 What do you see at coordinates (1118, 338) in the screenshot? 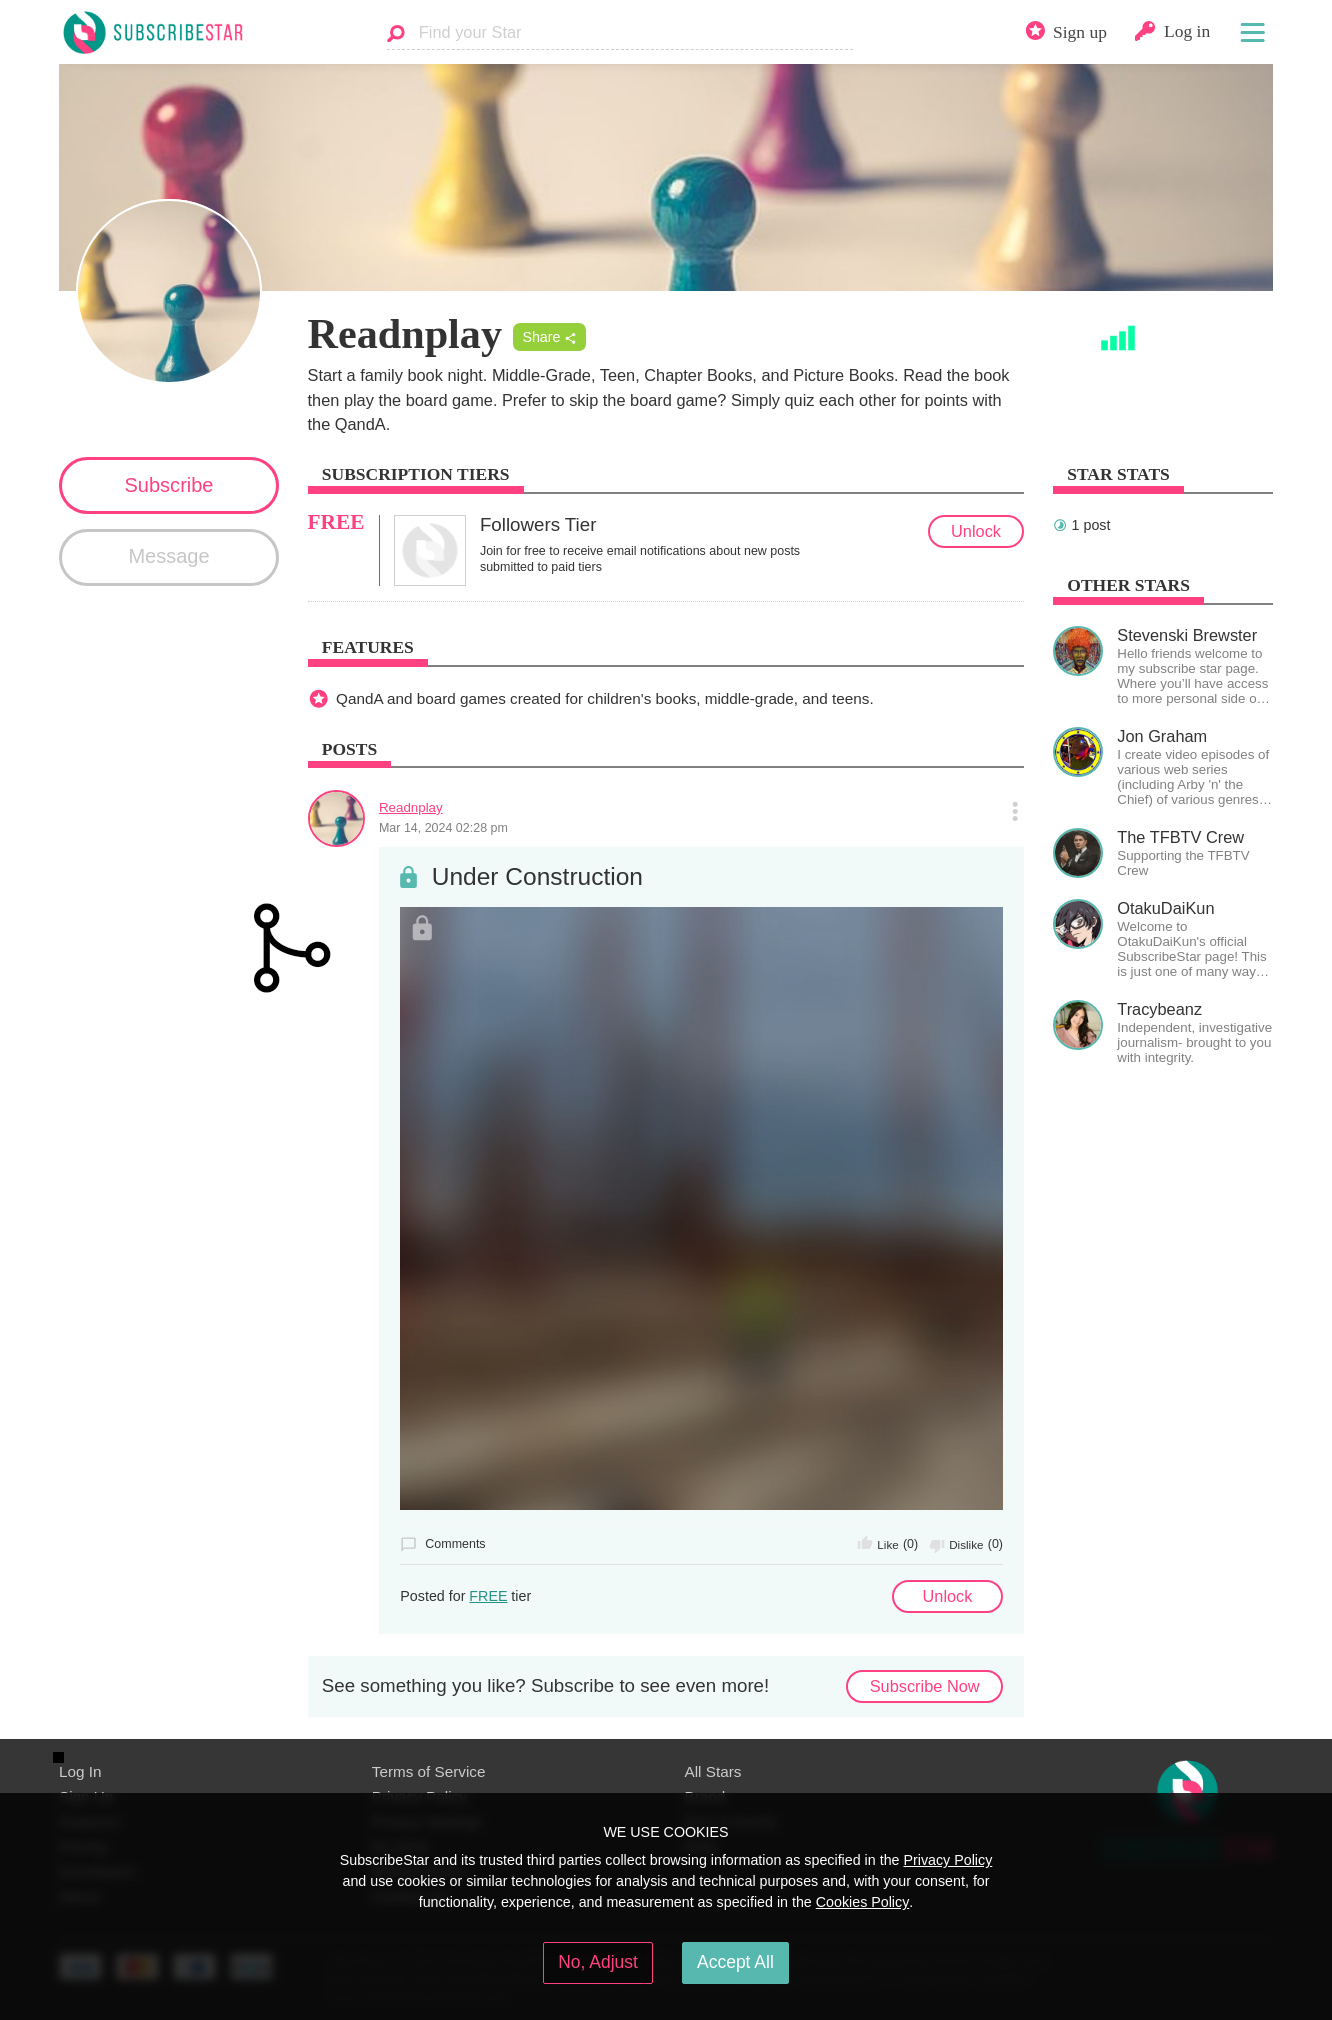
I see `indicates cellular network signal strength` at bounding box center [1118, 338].